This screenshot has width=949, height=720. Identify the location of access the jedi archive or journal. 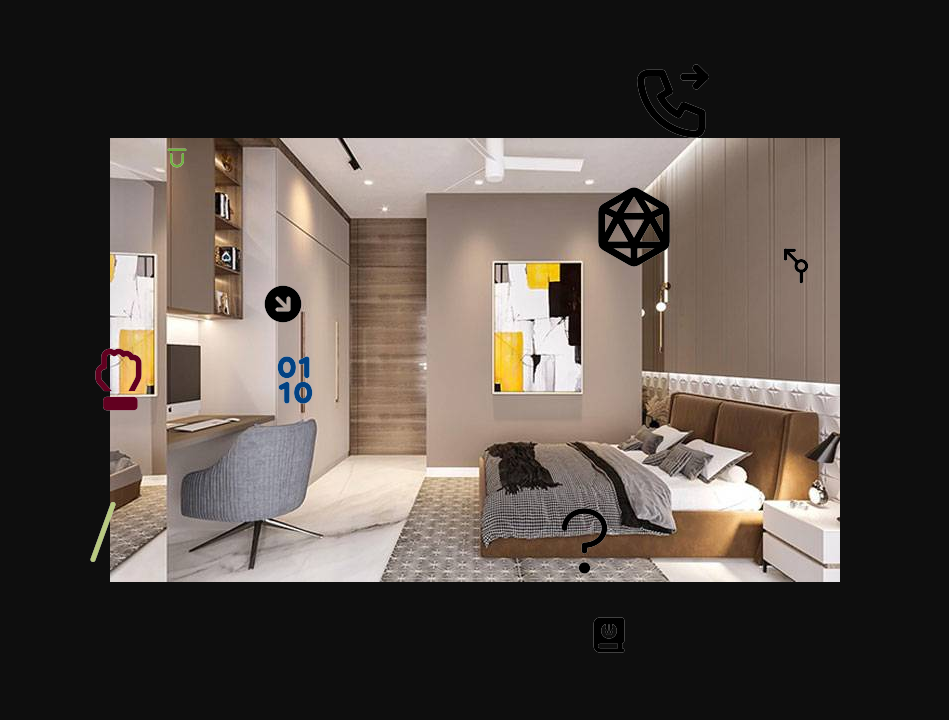
(609, 635).